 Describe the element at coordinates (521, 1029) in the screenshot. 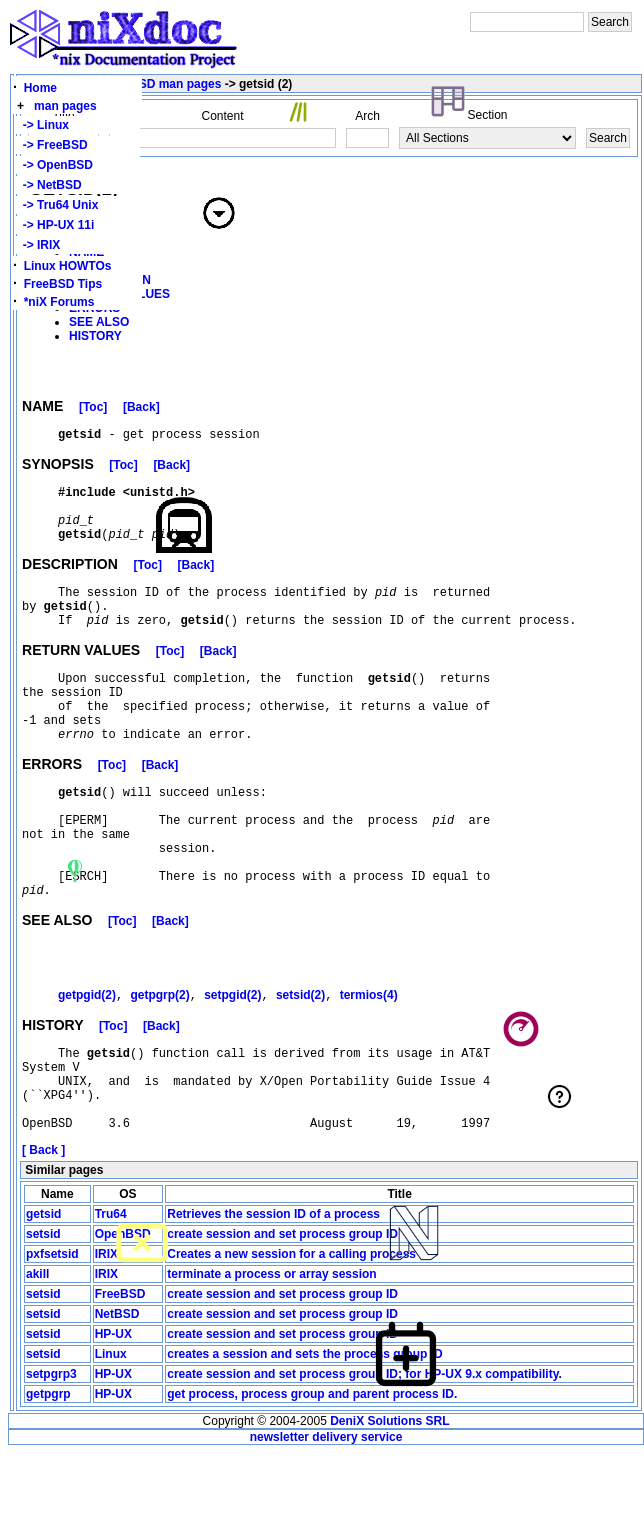

I see `cloudscale.ch cloud hosting service logo` at that location.